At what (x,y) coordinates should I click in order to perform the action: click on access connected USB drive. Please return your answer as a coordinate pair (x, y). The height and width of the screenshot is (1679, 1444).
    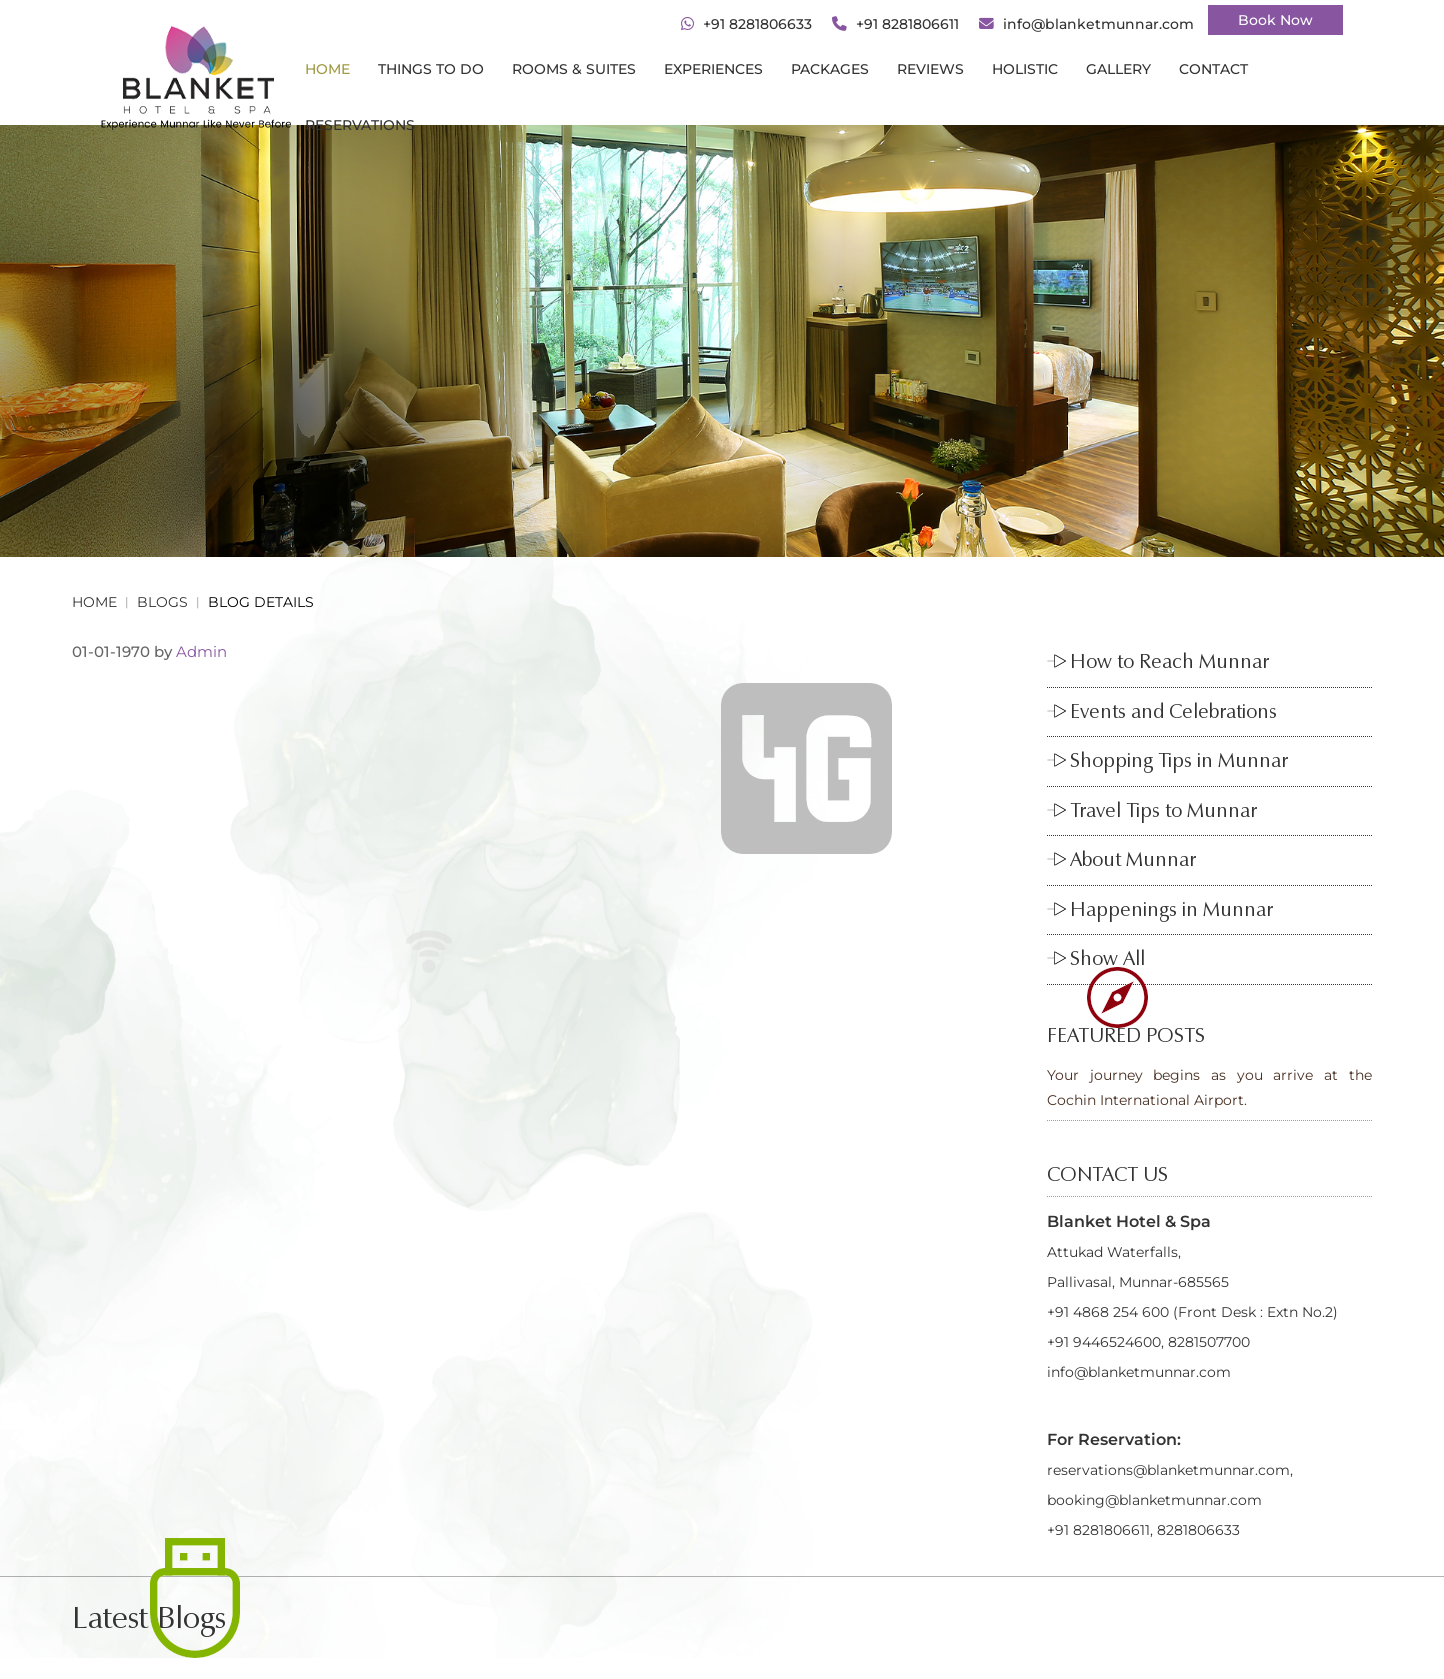
    Looking at the image, I should click on (195, 1598).